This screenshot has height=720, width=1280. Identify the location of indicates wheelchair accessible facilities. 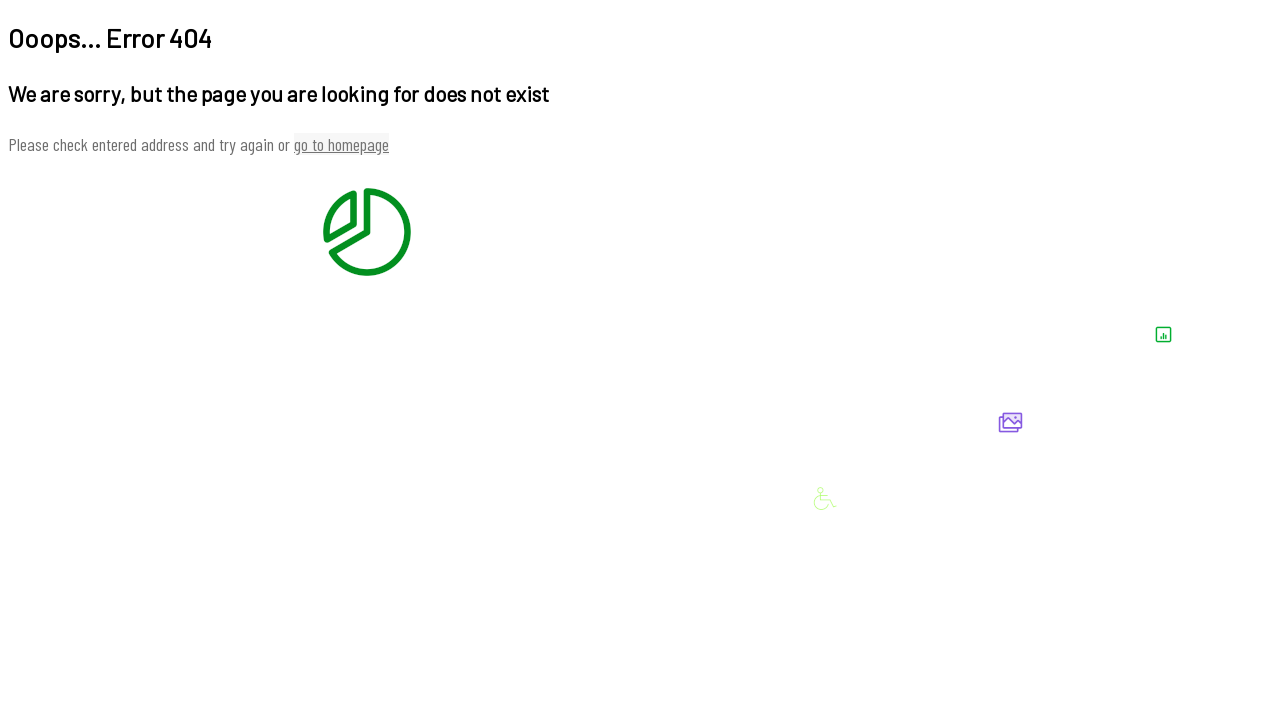
(823, 499).